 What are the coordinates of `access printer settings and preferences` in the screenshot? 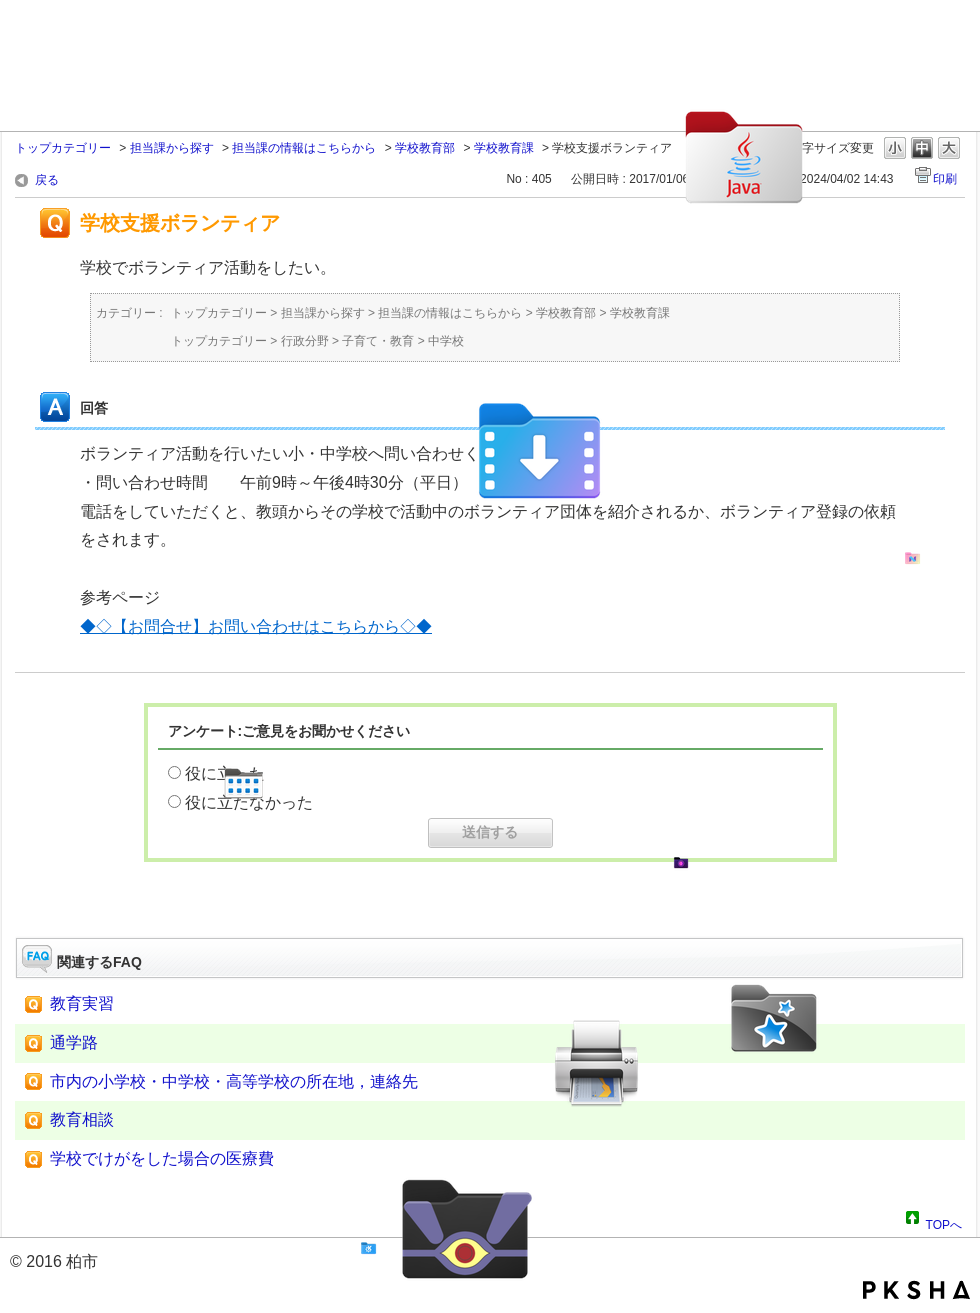 It's located at (596, 1063).